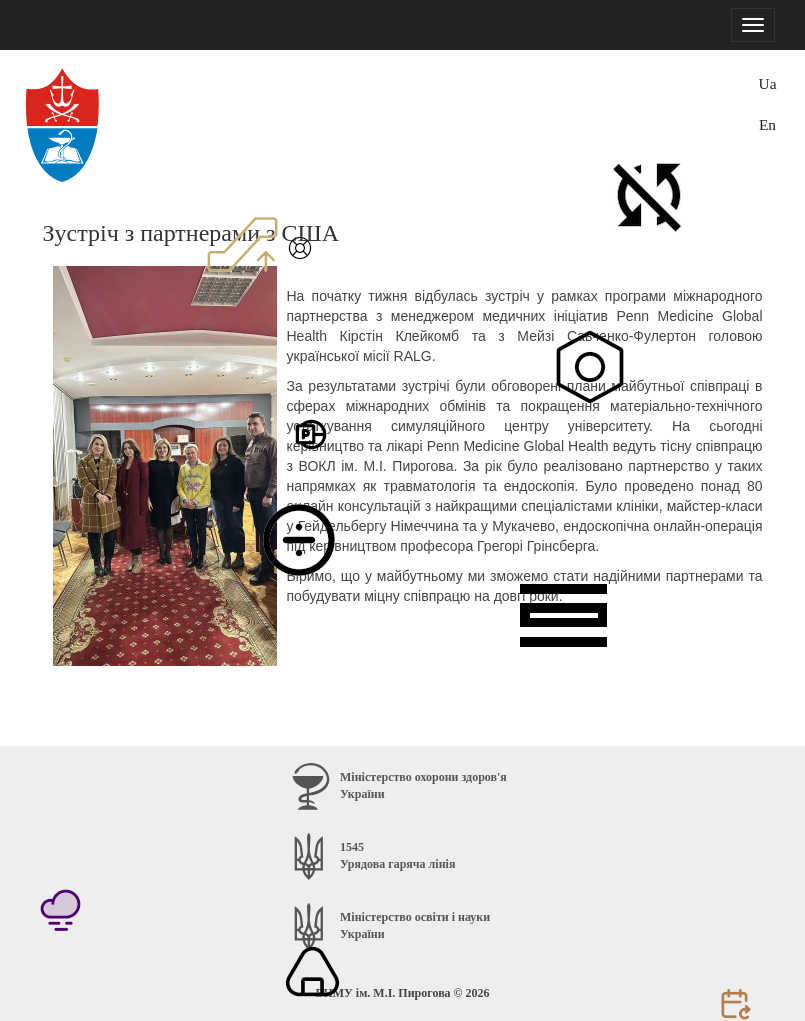 The image size is (805, 1021). Describe the element at coordinates (60, 909) in the screenshot. I see `indicates foggy weather conditions` at that location.